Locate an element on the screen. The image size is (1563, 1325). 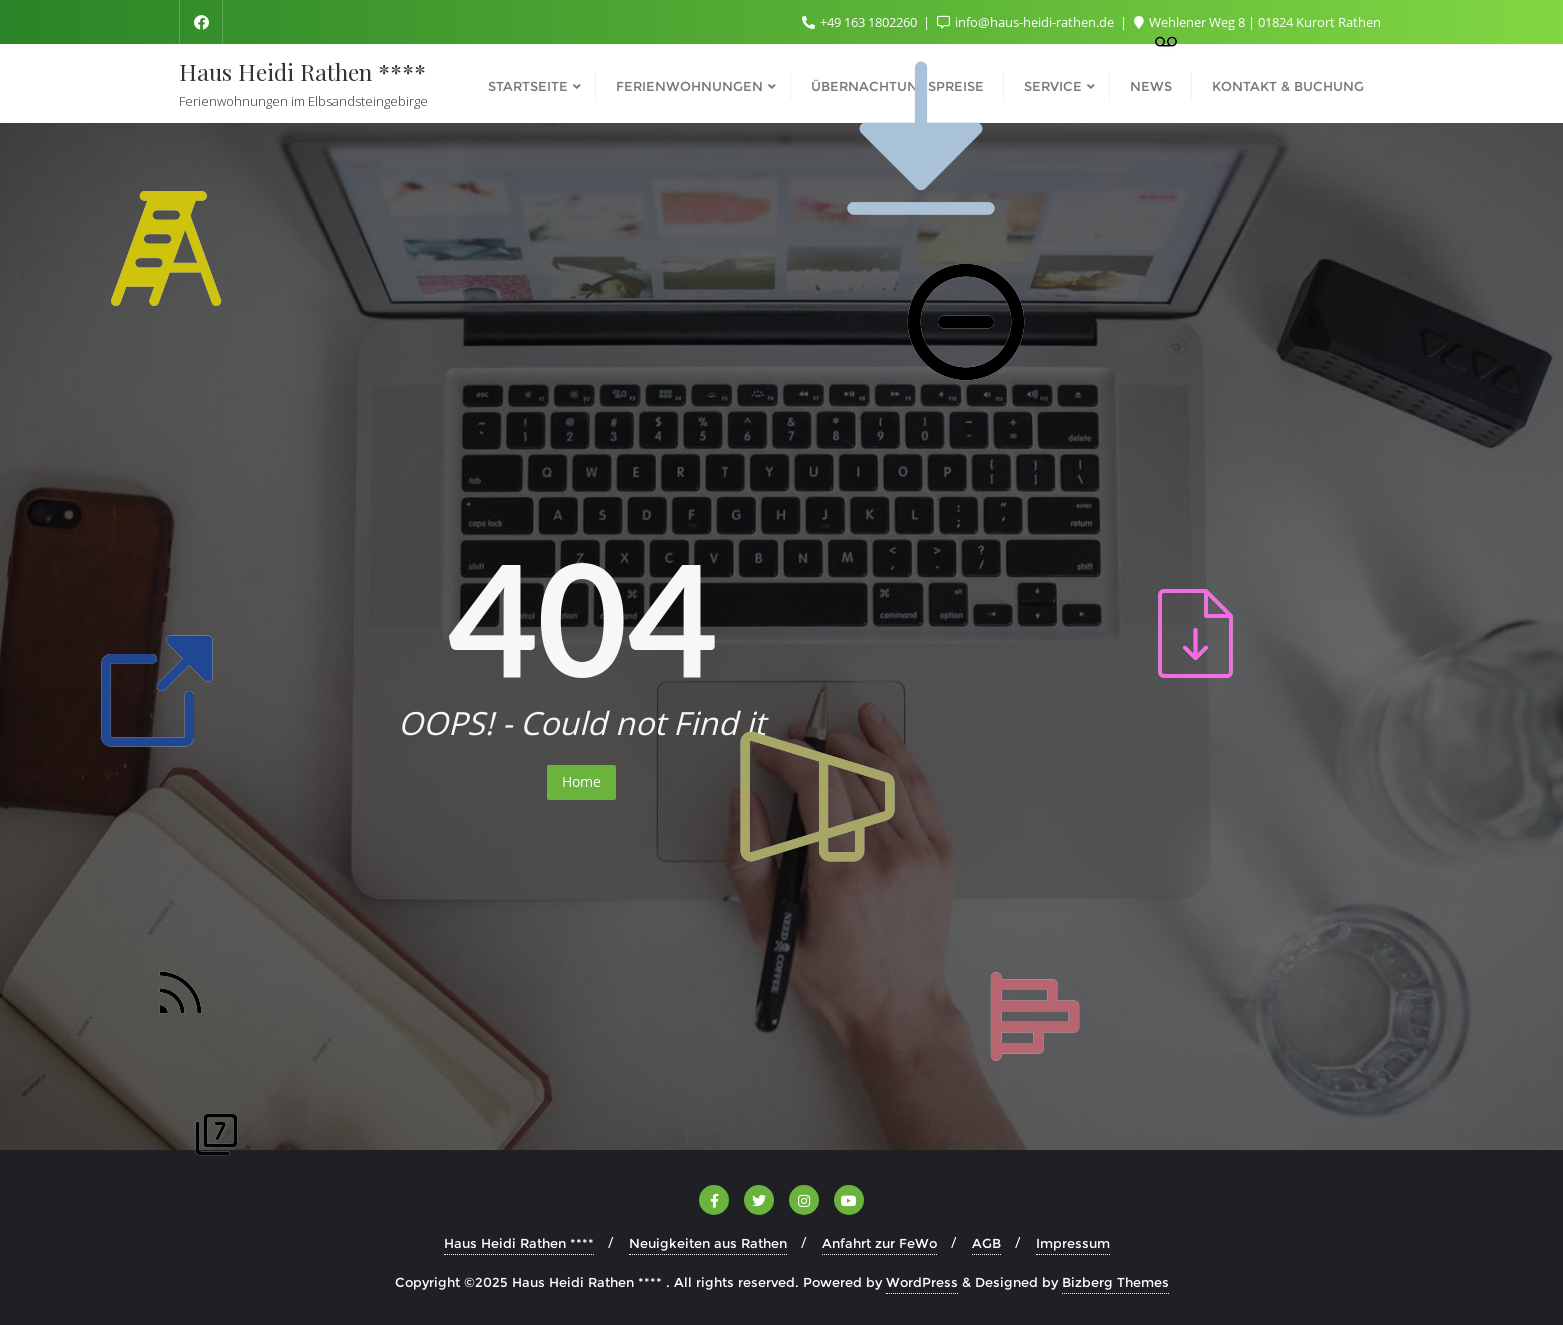
download a file is located at coordinates (921, 141).